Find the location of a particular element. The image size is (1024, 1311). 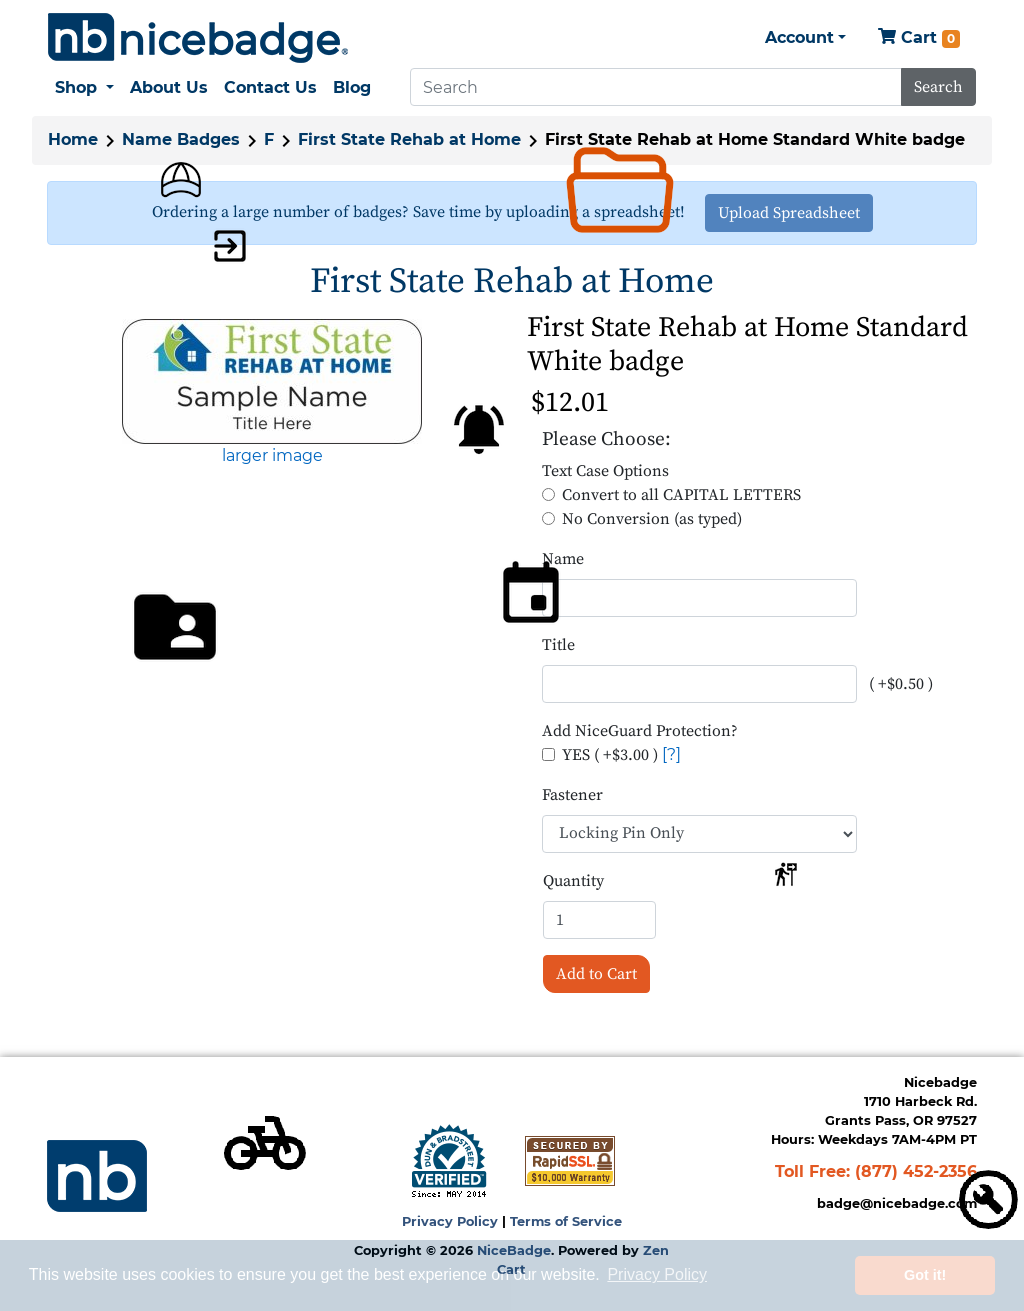

open folder to view contents is located at coordinates (620, 190).